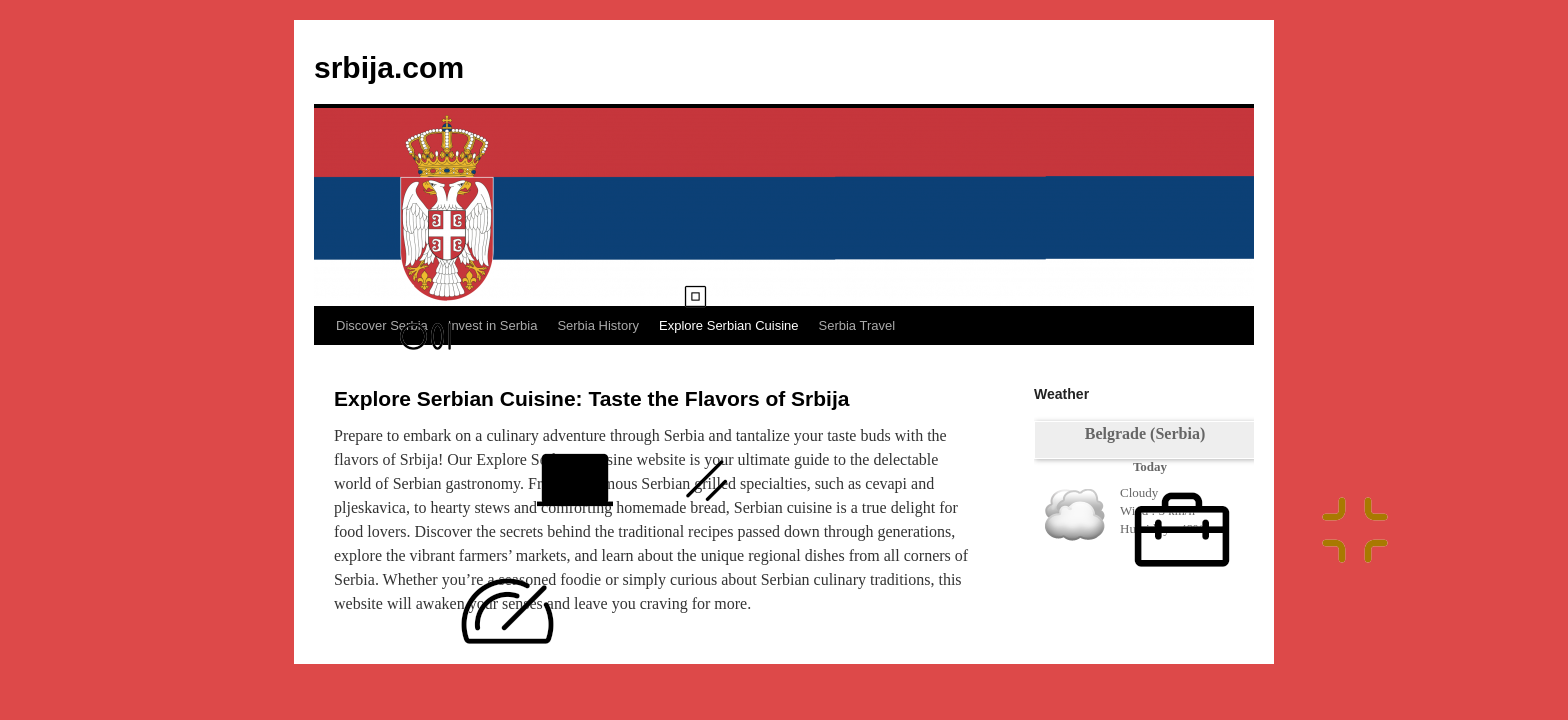 The image size is (1568, 720). Describe the element at coordinates (425, 336) in the screenshot. I see `visit medium article or profile` at that location.